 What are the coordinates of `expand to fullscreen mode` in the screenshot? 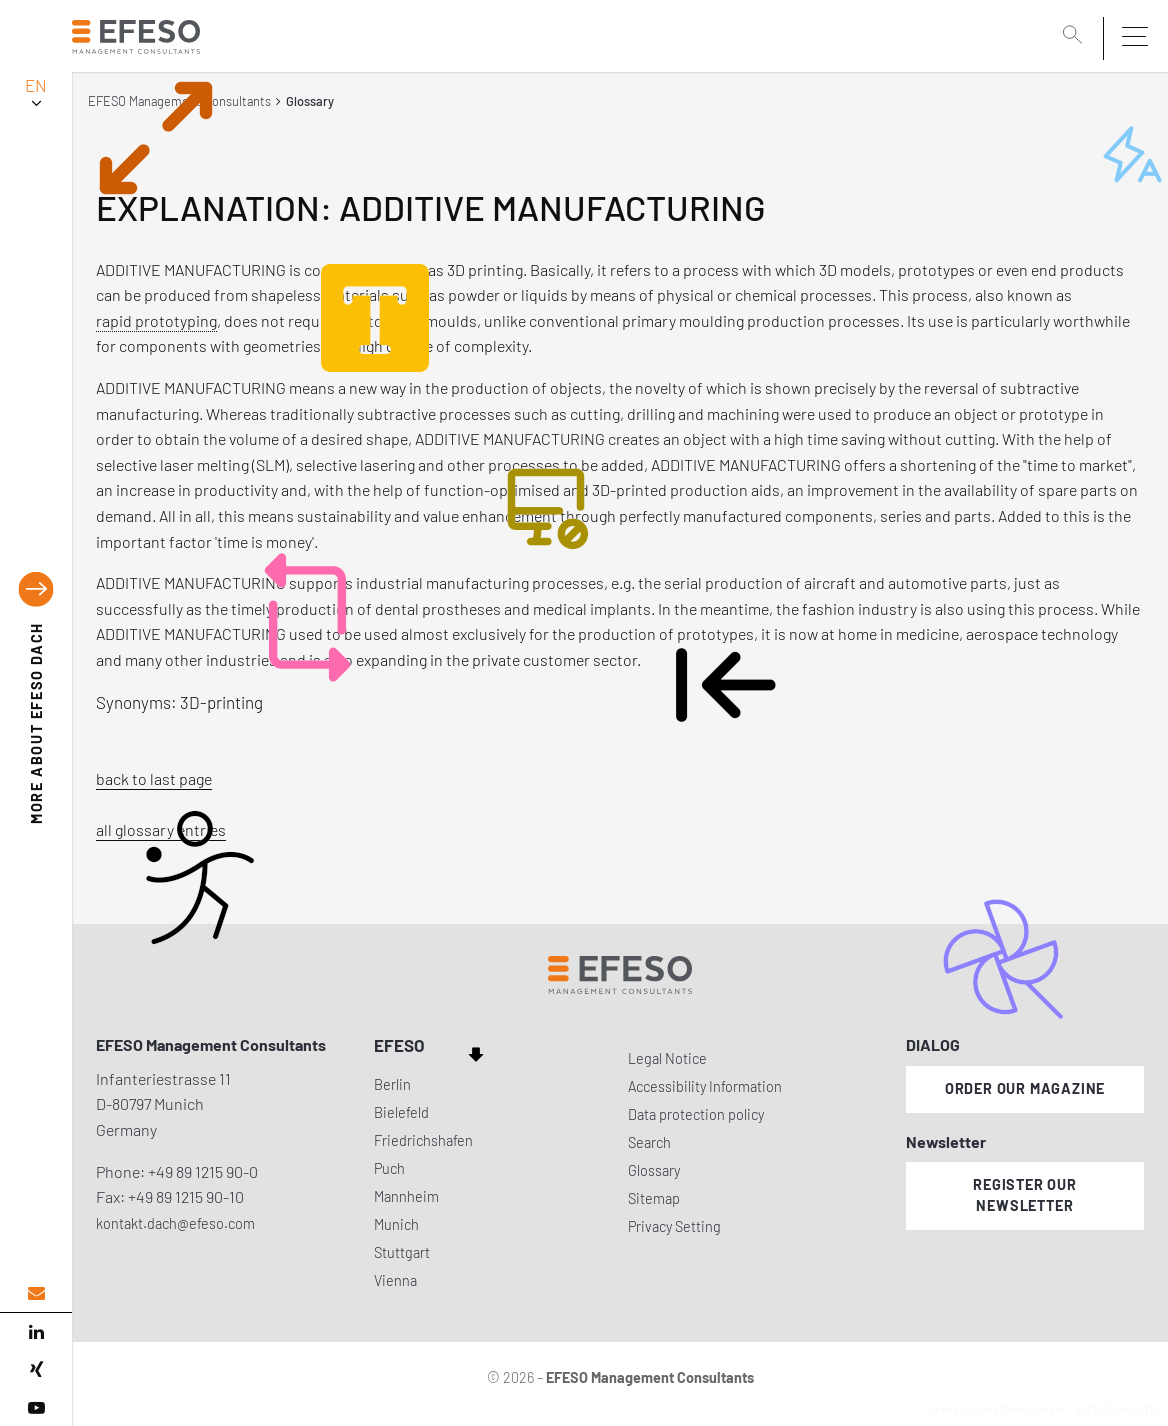 It's located at (156, 138).